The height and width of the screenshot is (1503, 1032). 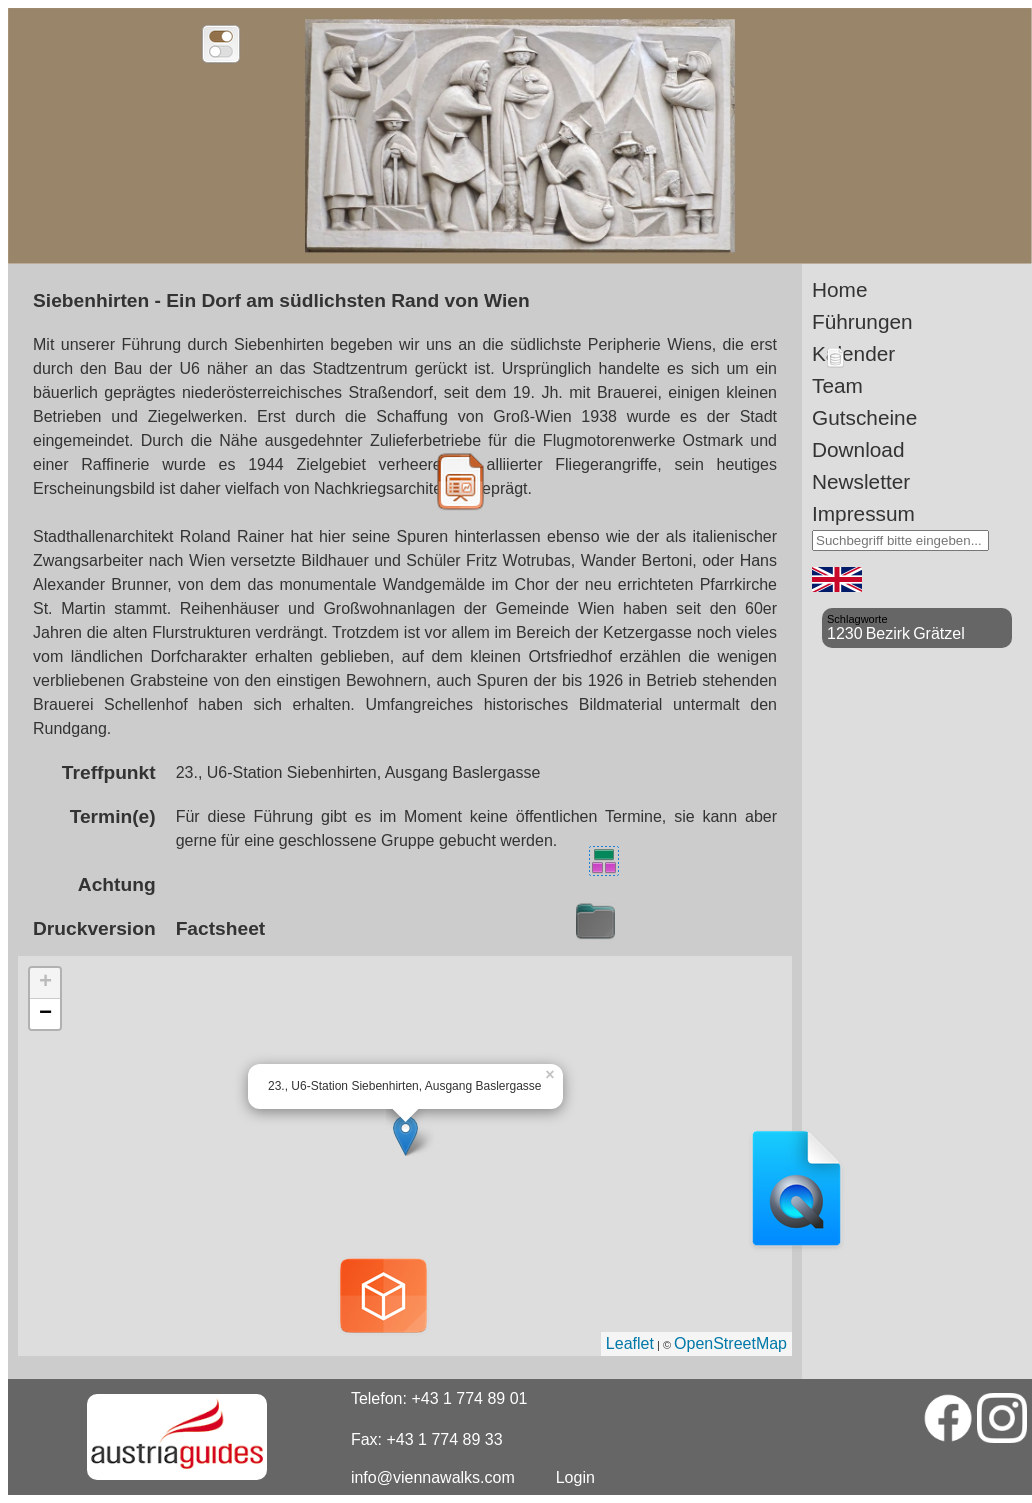 I want to click on open folder to view contents, so click(x=595, y=920).